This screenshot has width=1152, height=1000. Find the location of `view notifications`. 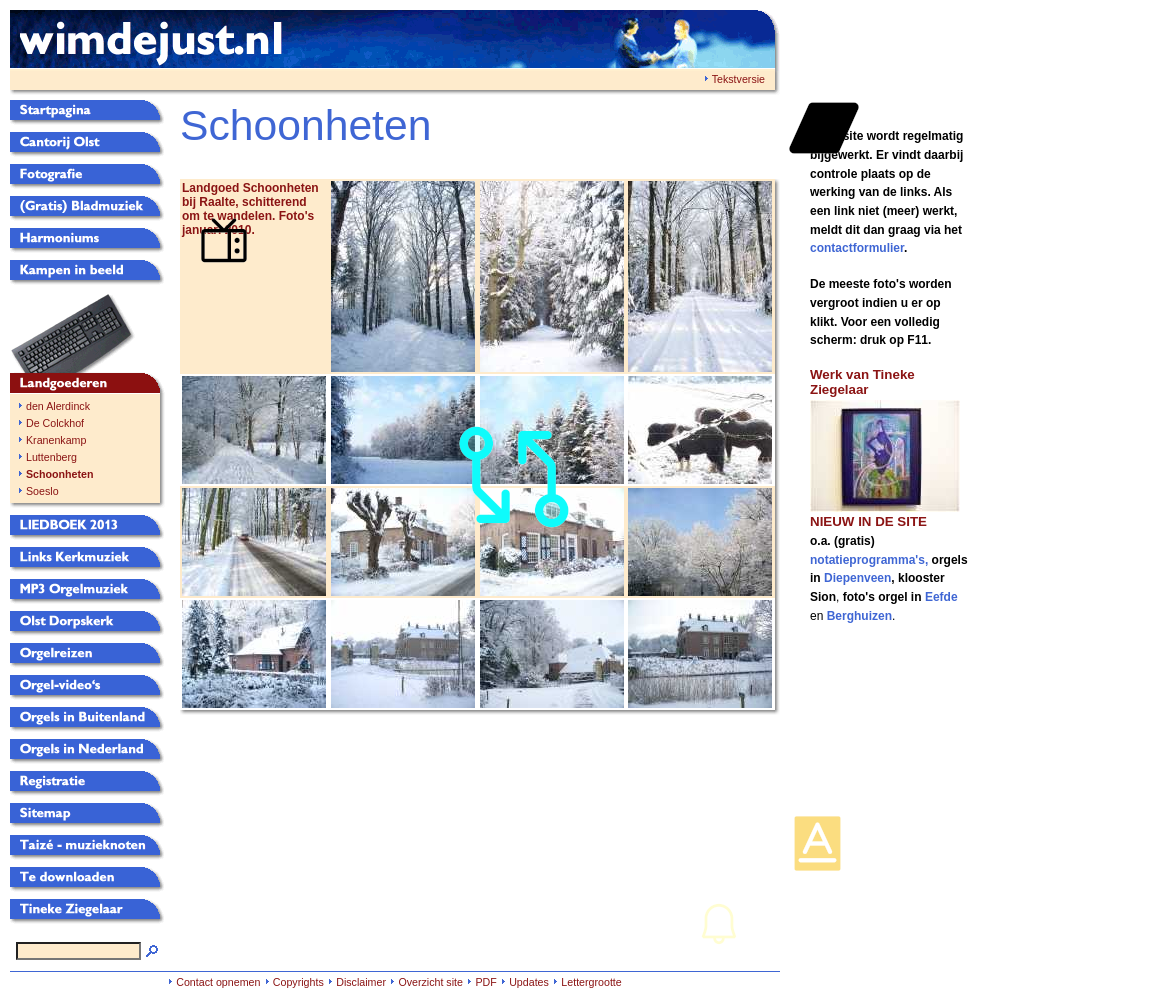

view notifications is located at coordinates (719, 924).